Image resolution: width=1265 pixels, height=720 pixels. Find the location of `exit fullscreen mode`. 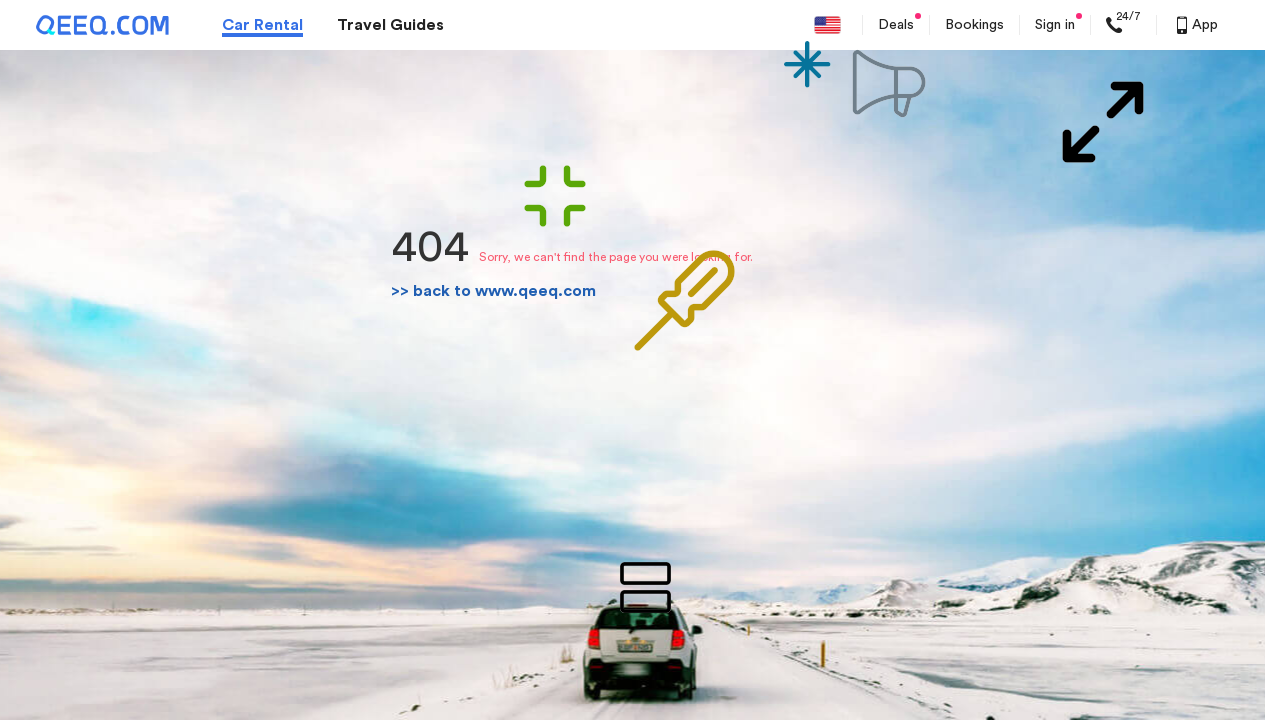

exit fullscreen mode is located at coordinates (555, 196).